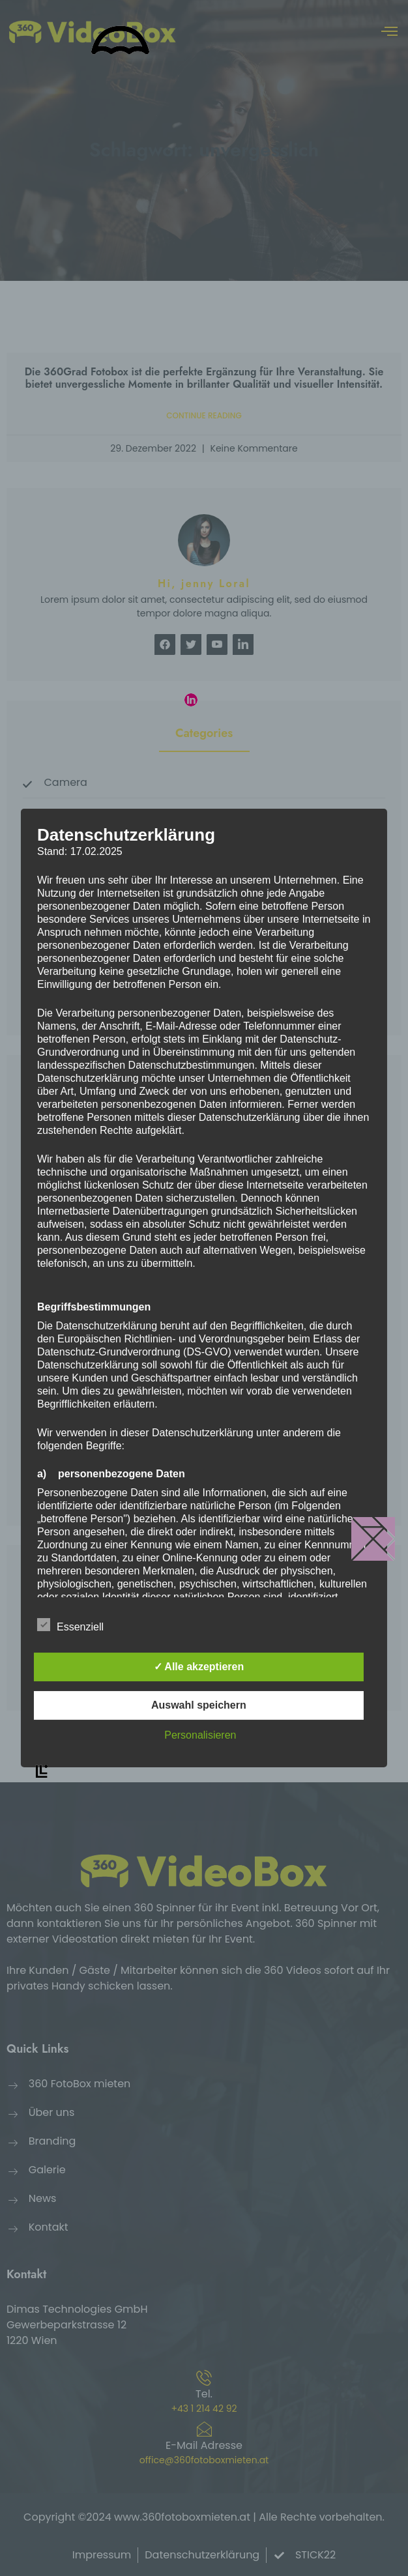 Image resolution: width=408 pixels, height=2576 pixels. What do you see at coordinates (42, 1771) in the screenshot?
I see `linksys brand logo` at bounding box center [42, 1771].